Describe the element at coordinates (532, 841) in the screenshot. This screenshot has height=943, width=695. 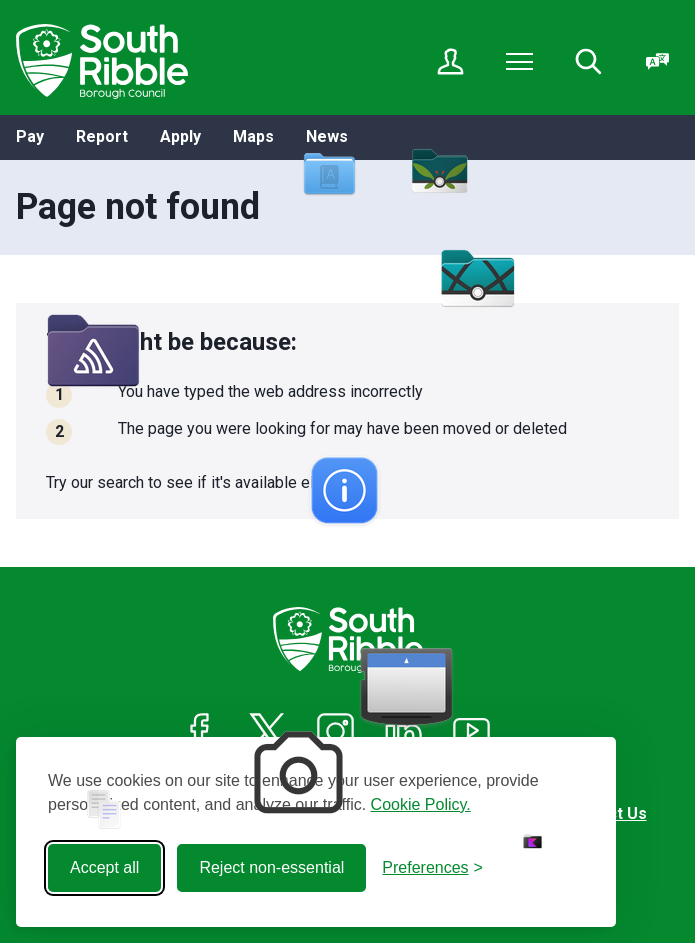
I see `open kotlin project folder` at that location.